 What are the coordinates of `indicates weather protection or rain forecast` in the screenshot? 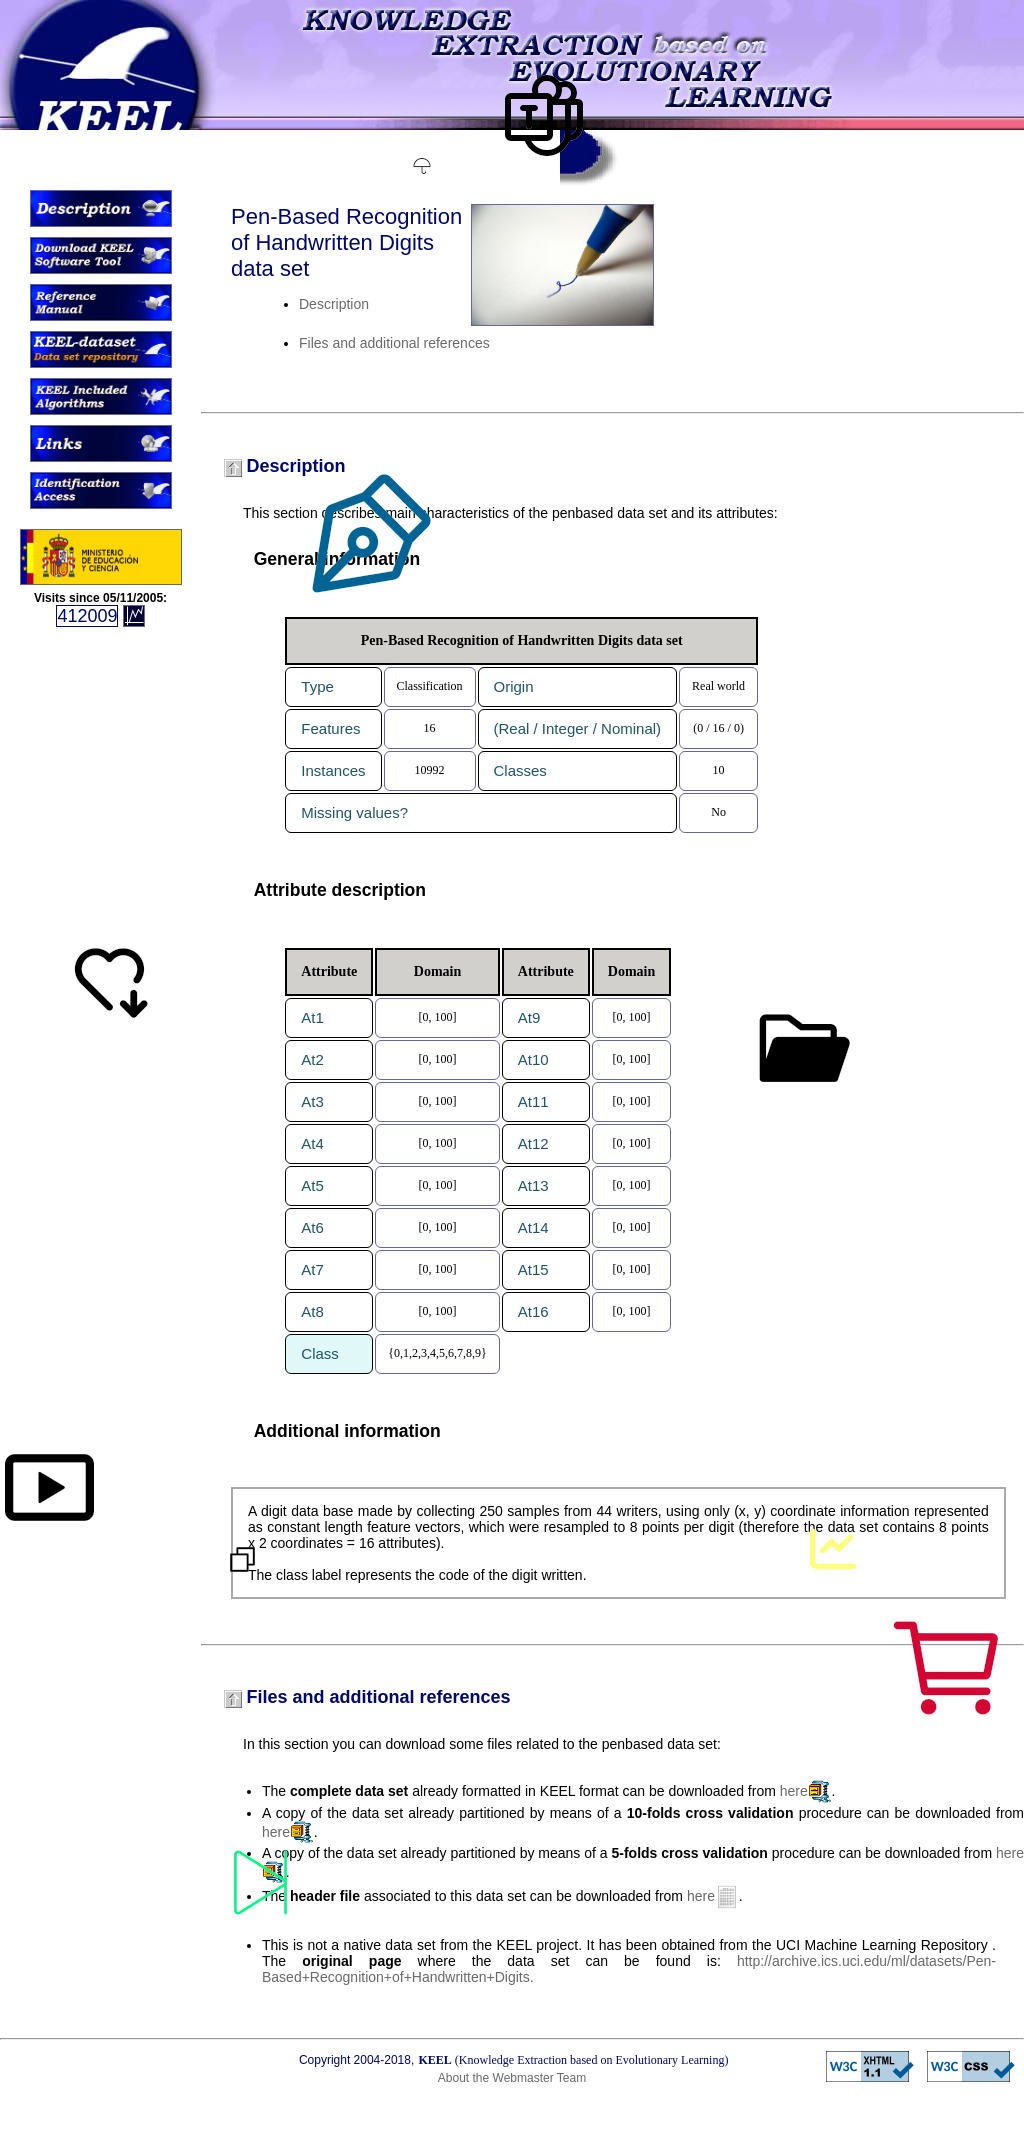 It's located at (422, 166).